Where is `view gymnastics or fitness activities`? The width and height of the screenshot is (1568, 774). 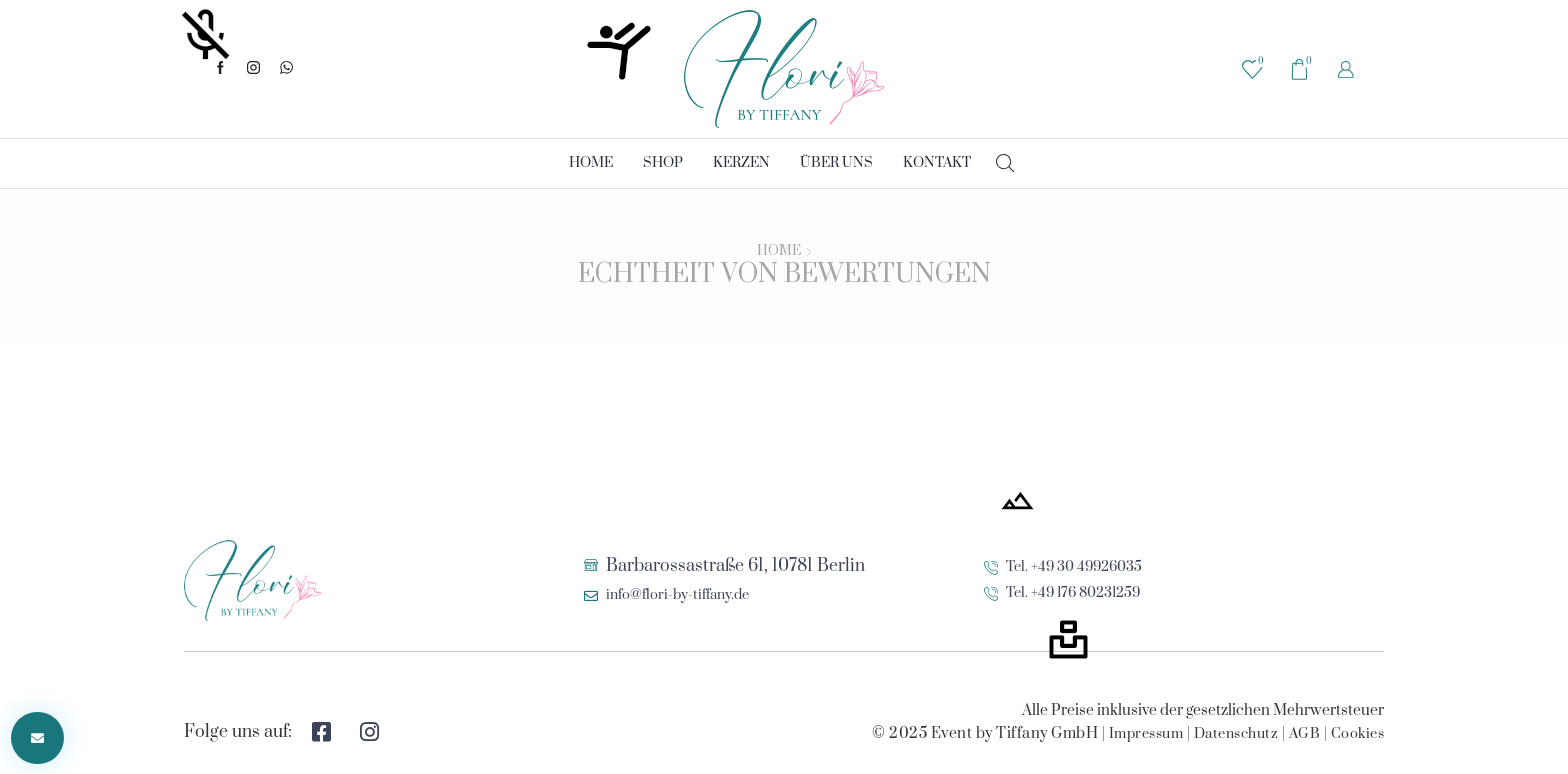
view gymnastics or fitness activities is located at coordinates (619, 48).